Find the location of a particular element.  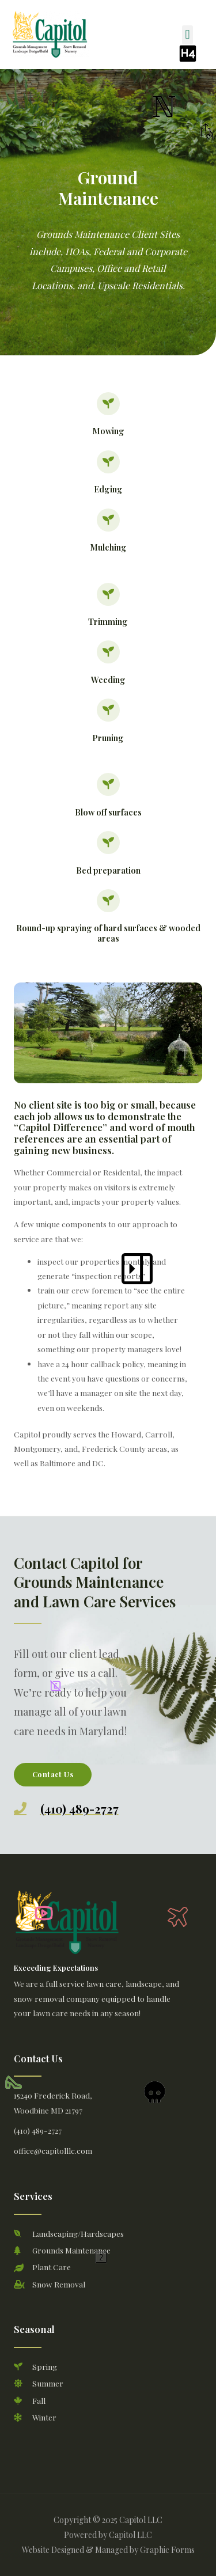

format text as heading level 4 is located at coordinates (188, 54).